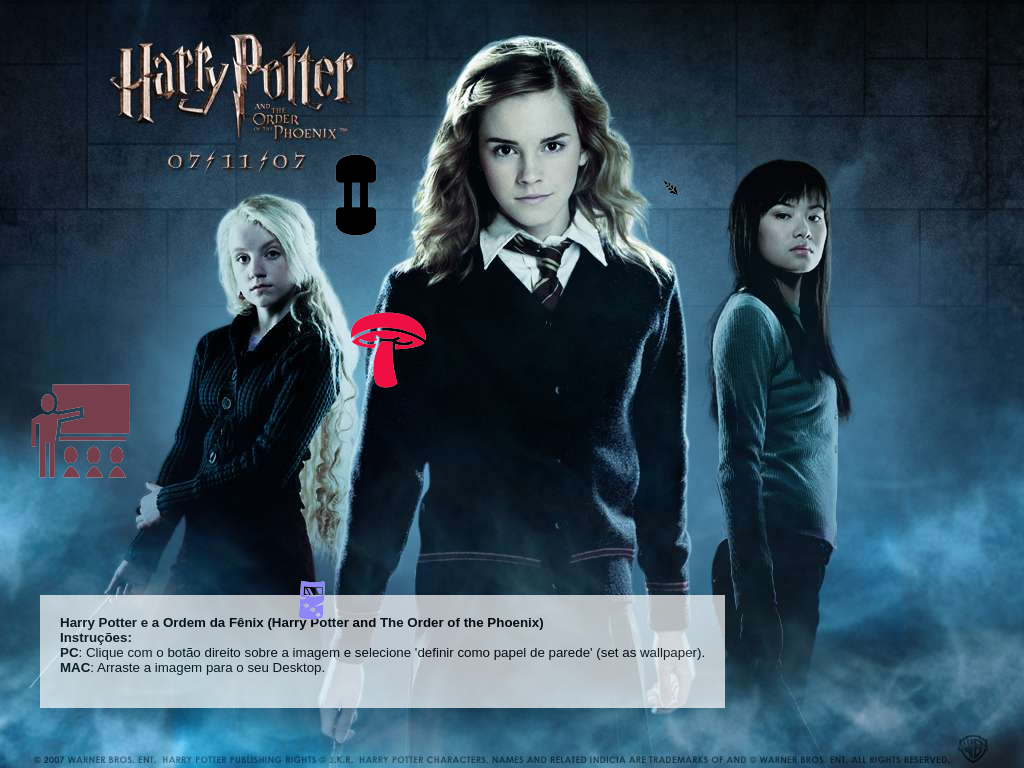  What do you see at coordinates (670, 187) in the screenshot?
I see `indicates speed or rapid movement` at bounding box center [670, 187].